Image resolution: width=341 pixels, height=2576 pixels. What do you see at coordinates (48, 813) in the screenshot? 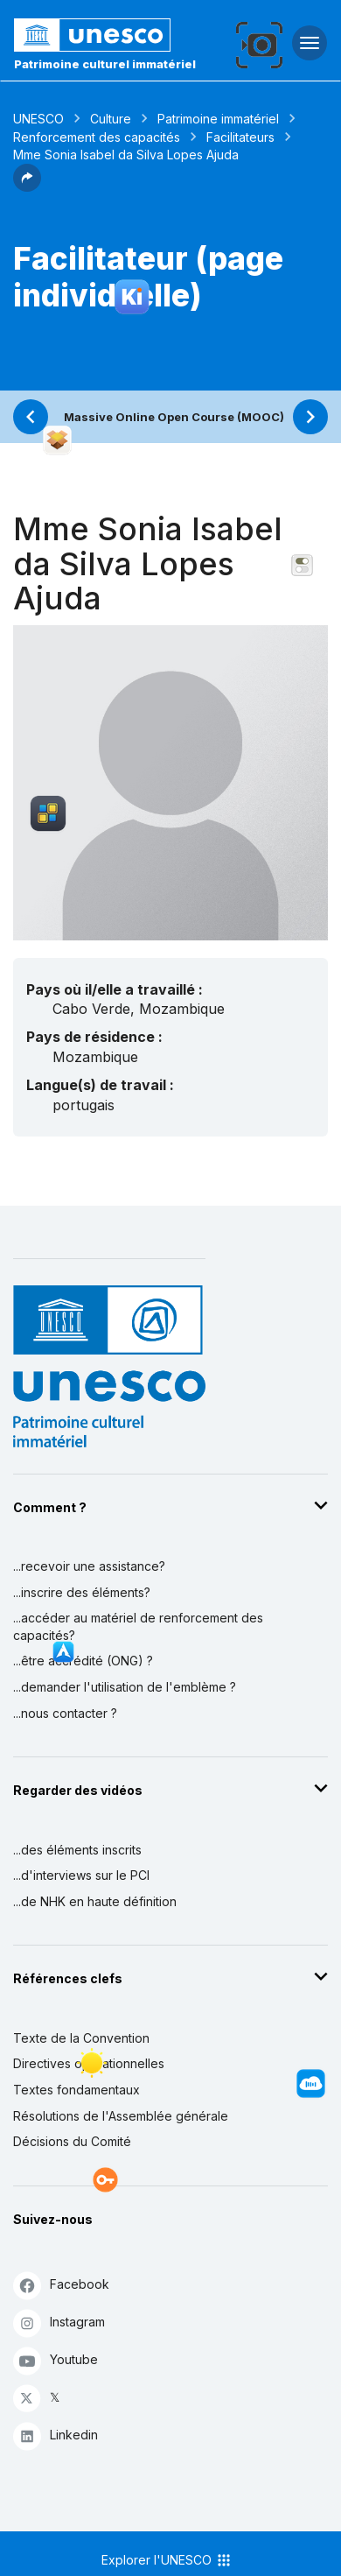
I see `launch gnome klotski sliding block puzzle game` at bounding box center [48, 813].